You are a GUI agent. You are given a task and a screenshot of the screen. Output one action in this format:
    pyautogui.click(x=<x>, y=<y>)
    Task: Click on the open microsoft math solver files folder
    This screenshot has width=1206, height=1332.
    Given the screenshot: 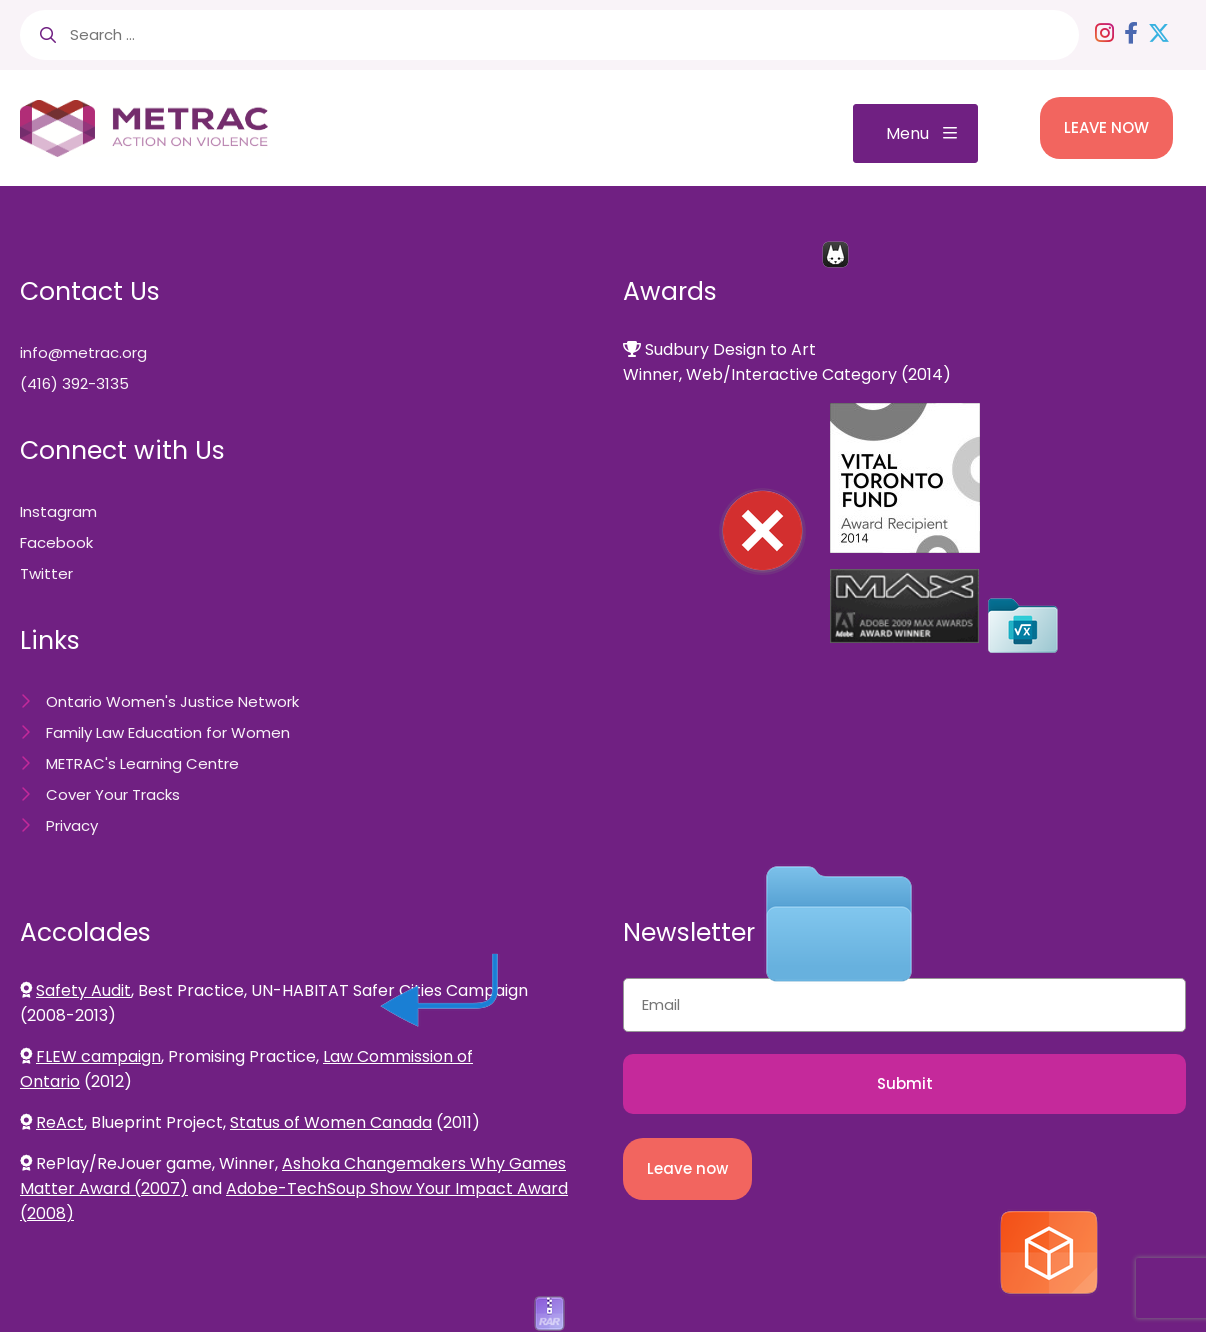 What is the action you would take?
    pyautogui.click(x=1022, y=627)
    